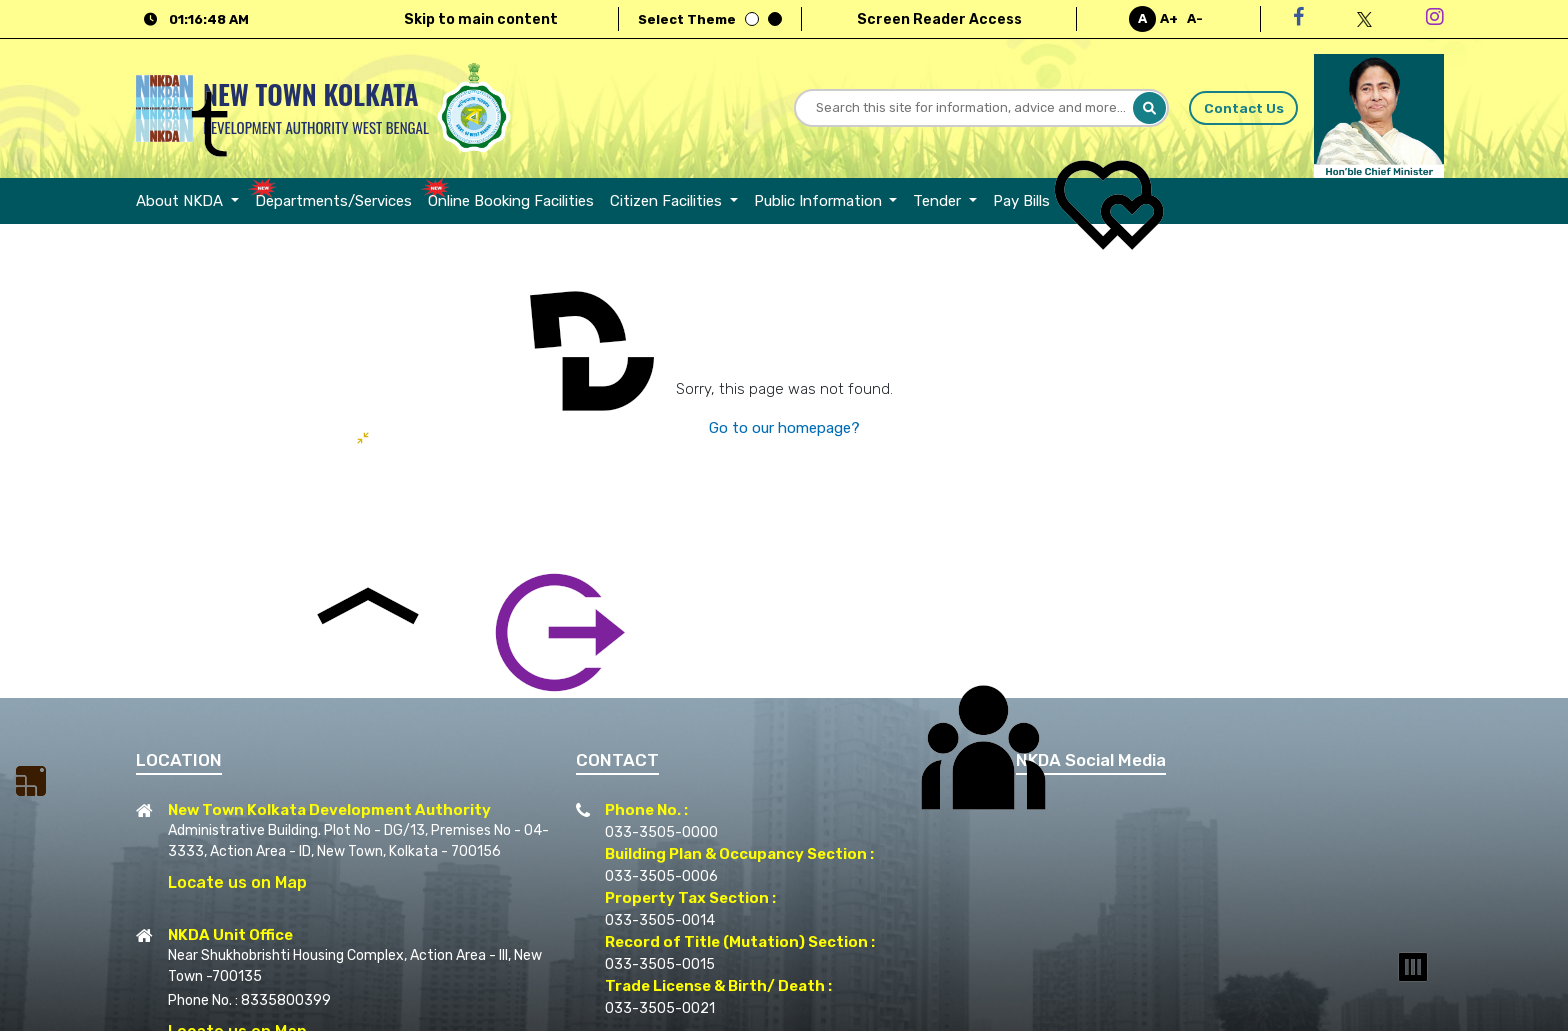  What do you see at coordinates (592, 351) in the screenshot?
I see `open Decap CMS dashboard` at bounding box center [592, 351].